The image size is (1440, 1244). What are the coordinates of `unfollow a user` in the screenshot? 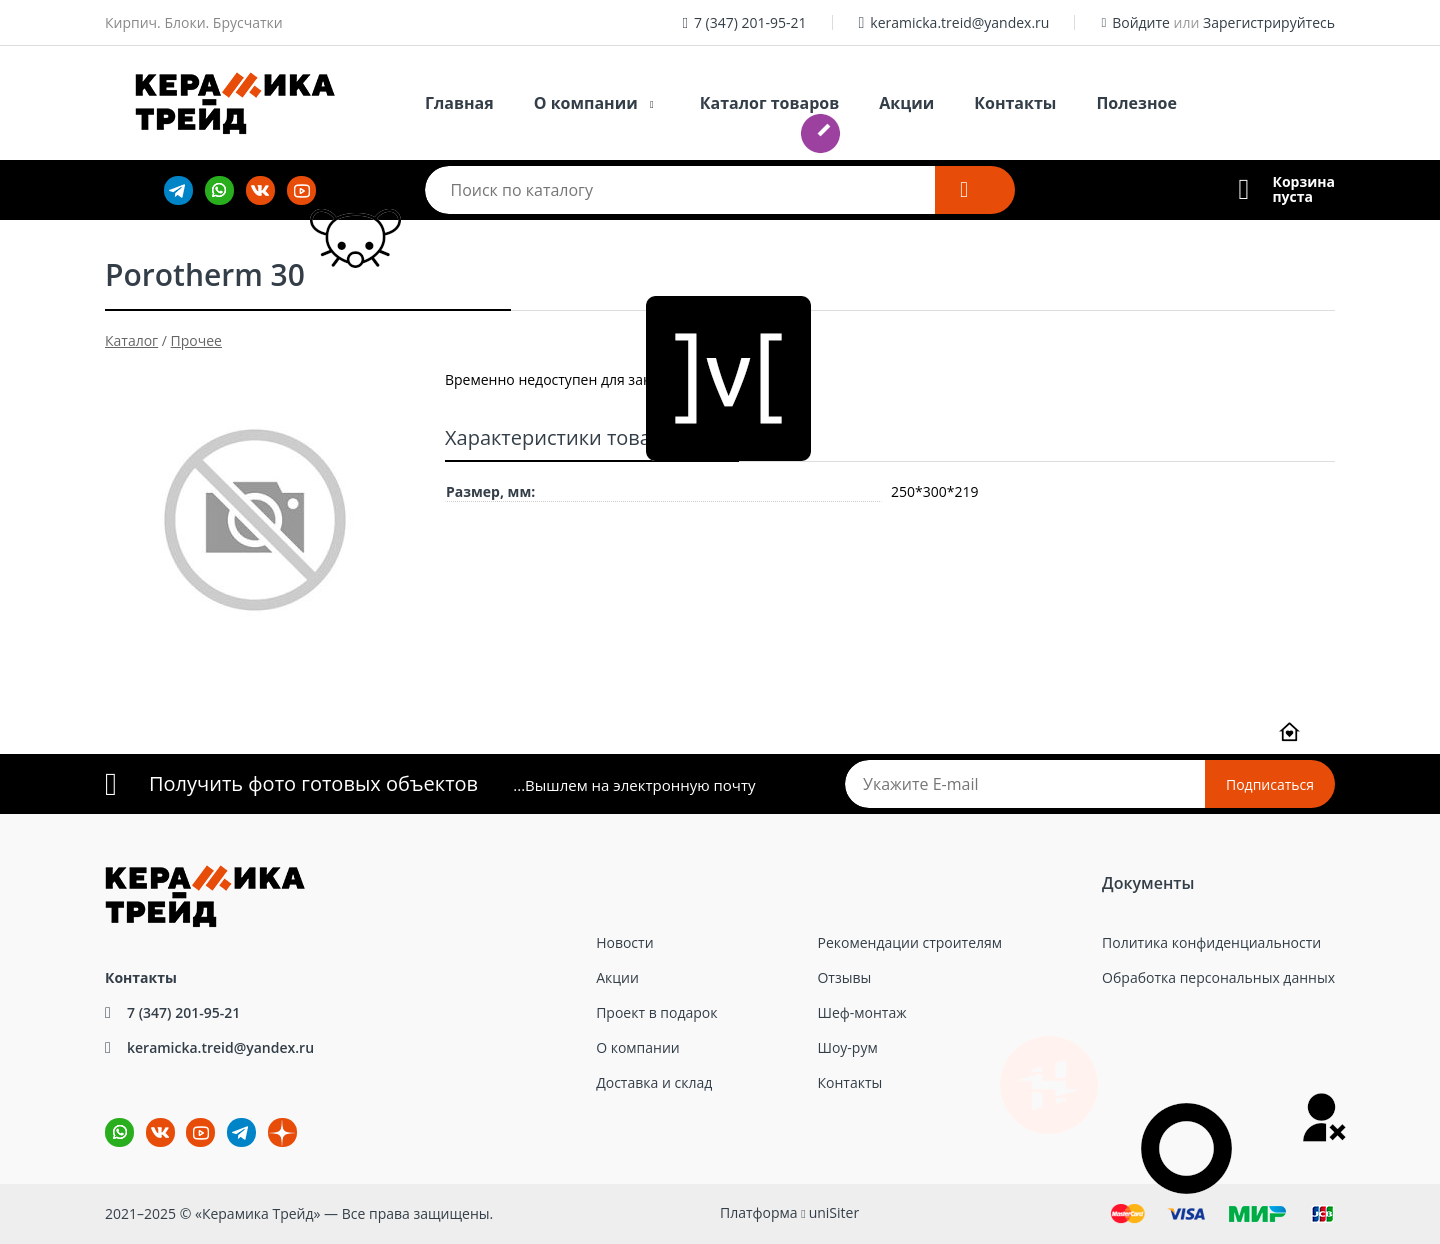 It's located at (1321, 1118).